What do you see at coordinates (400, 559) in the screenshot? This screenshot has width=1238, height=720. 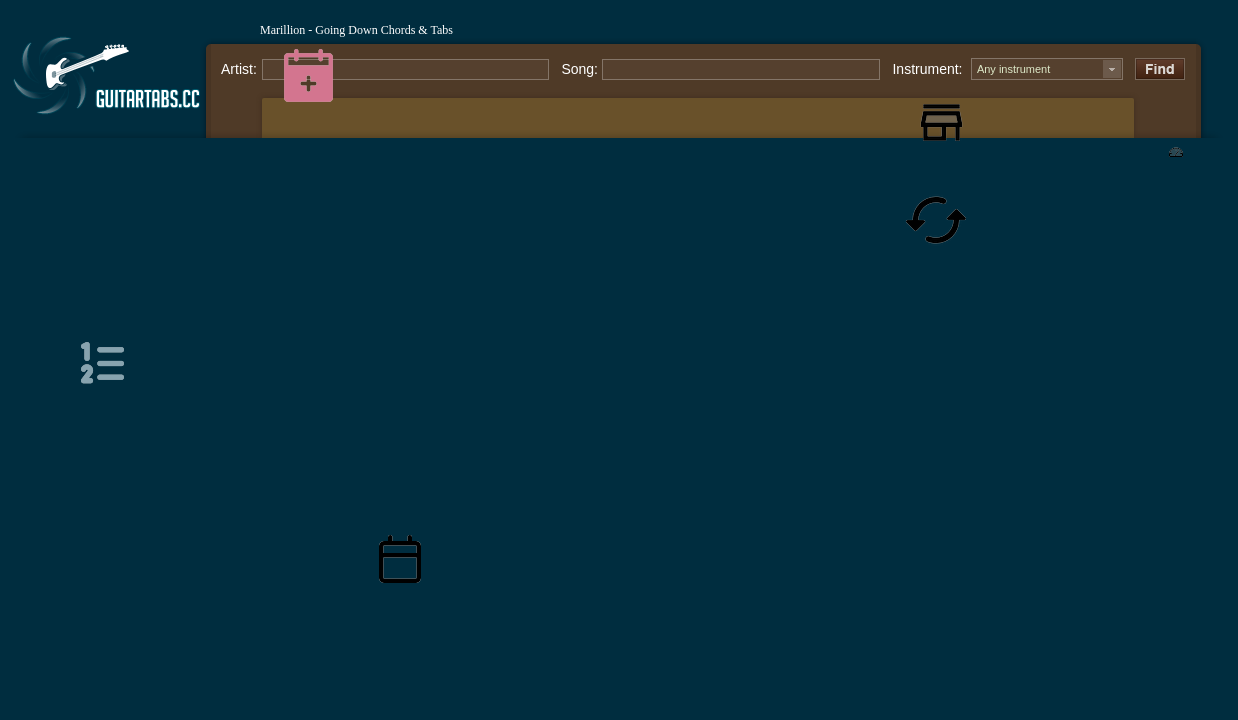 I see `view calendar or scheduled events` at bounding box center [400, 559].